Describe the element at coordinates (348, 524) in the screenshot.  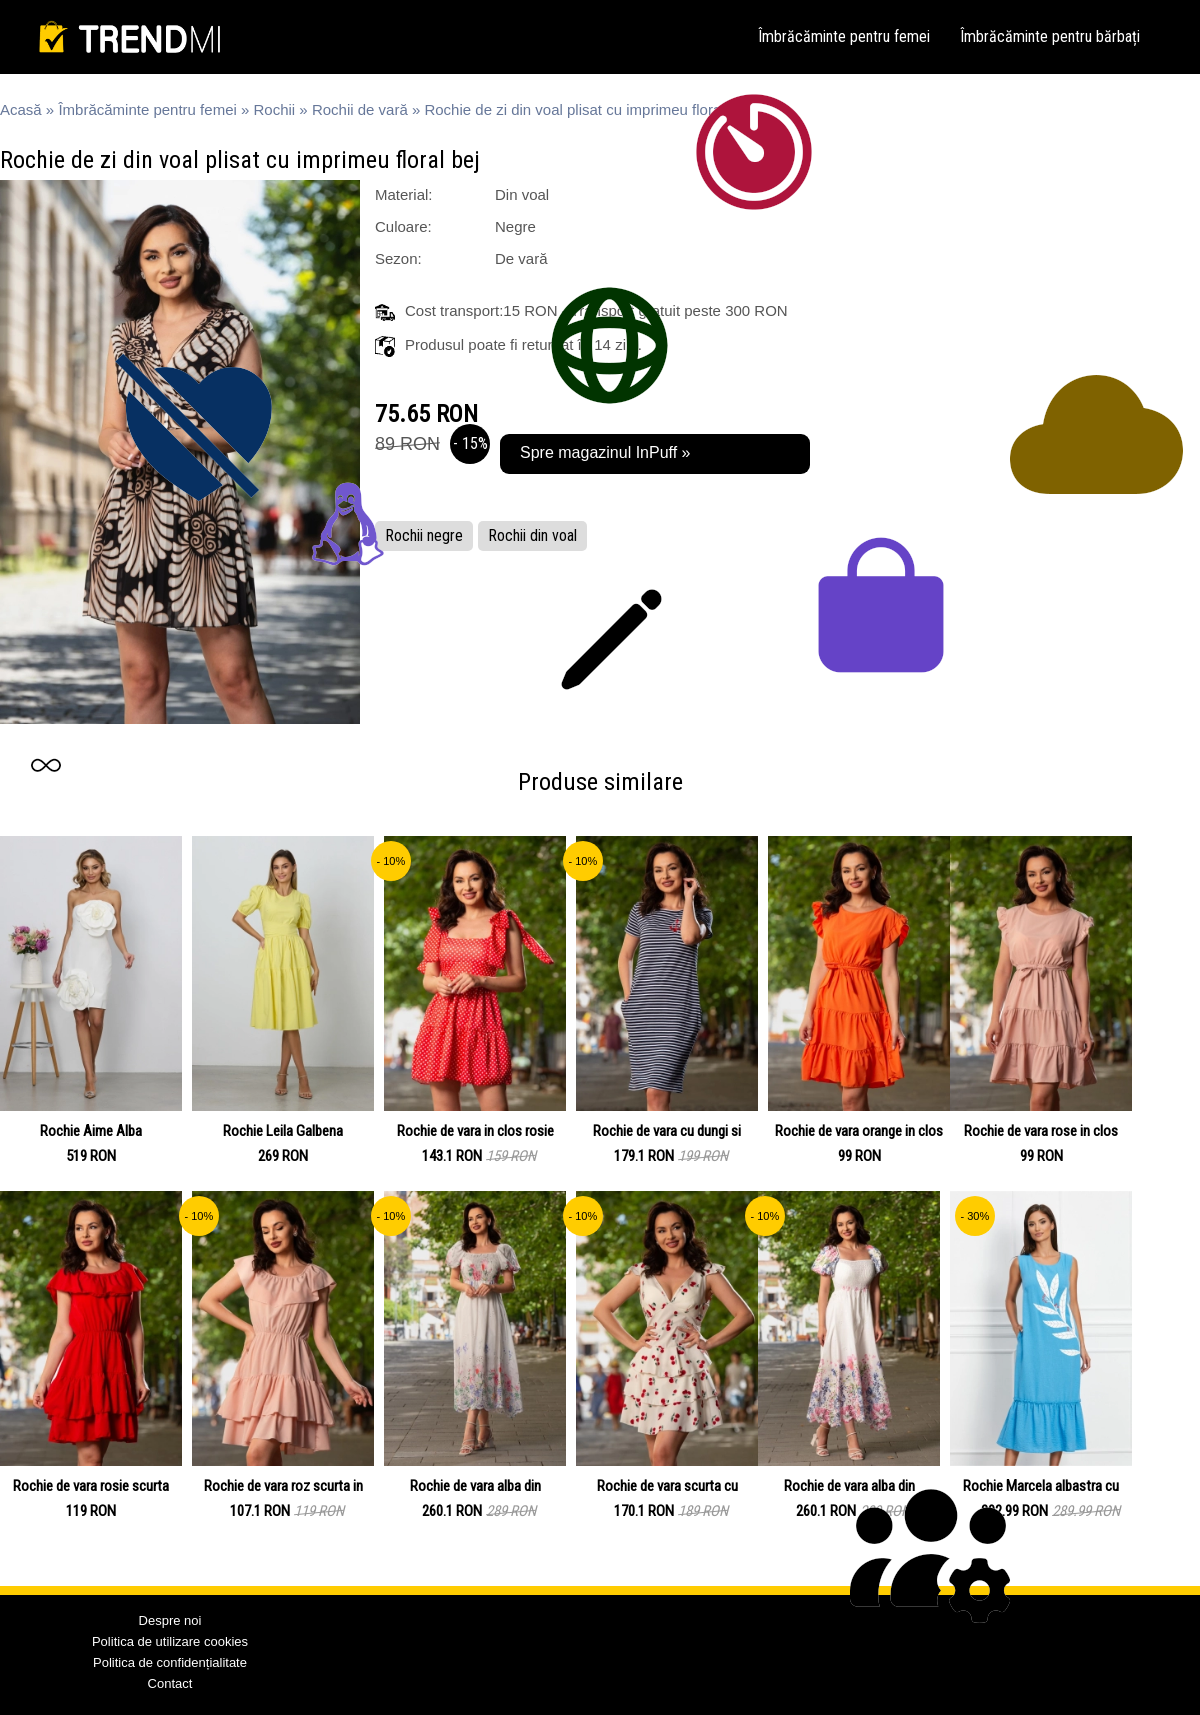
I see `indicates Linux operating system compatibility` at that location.